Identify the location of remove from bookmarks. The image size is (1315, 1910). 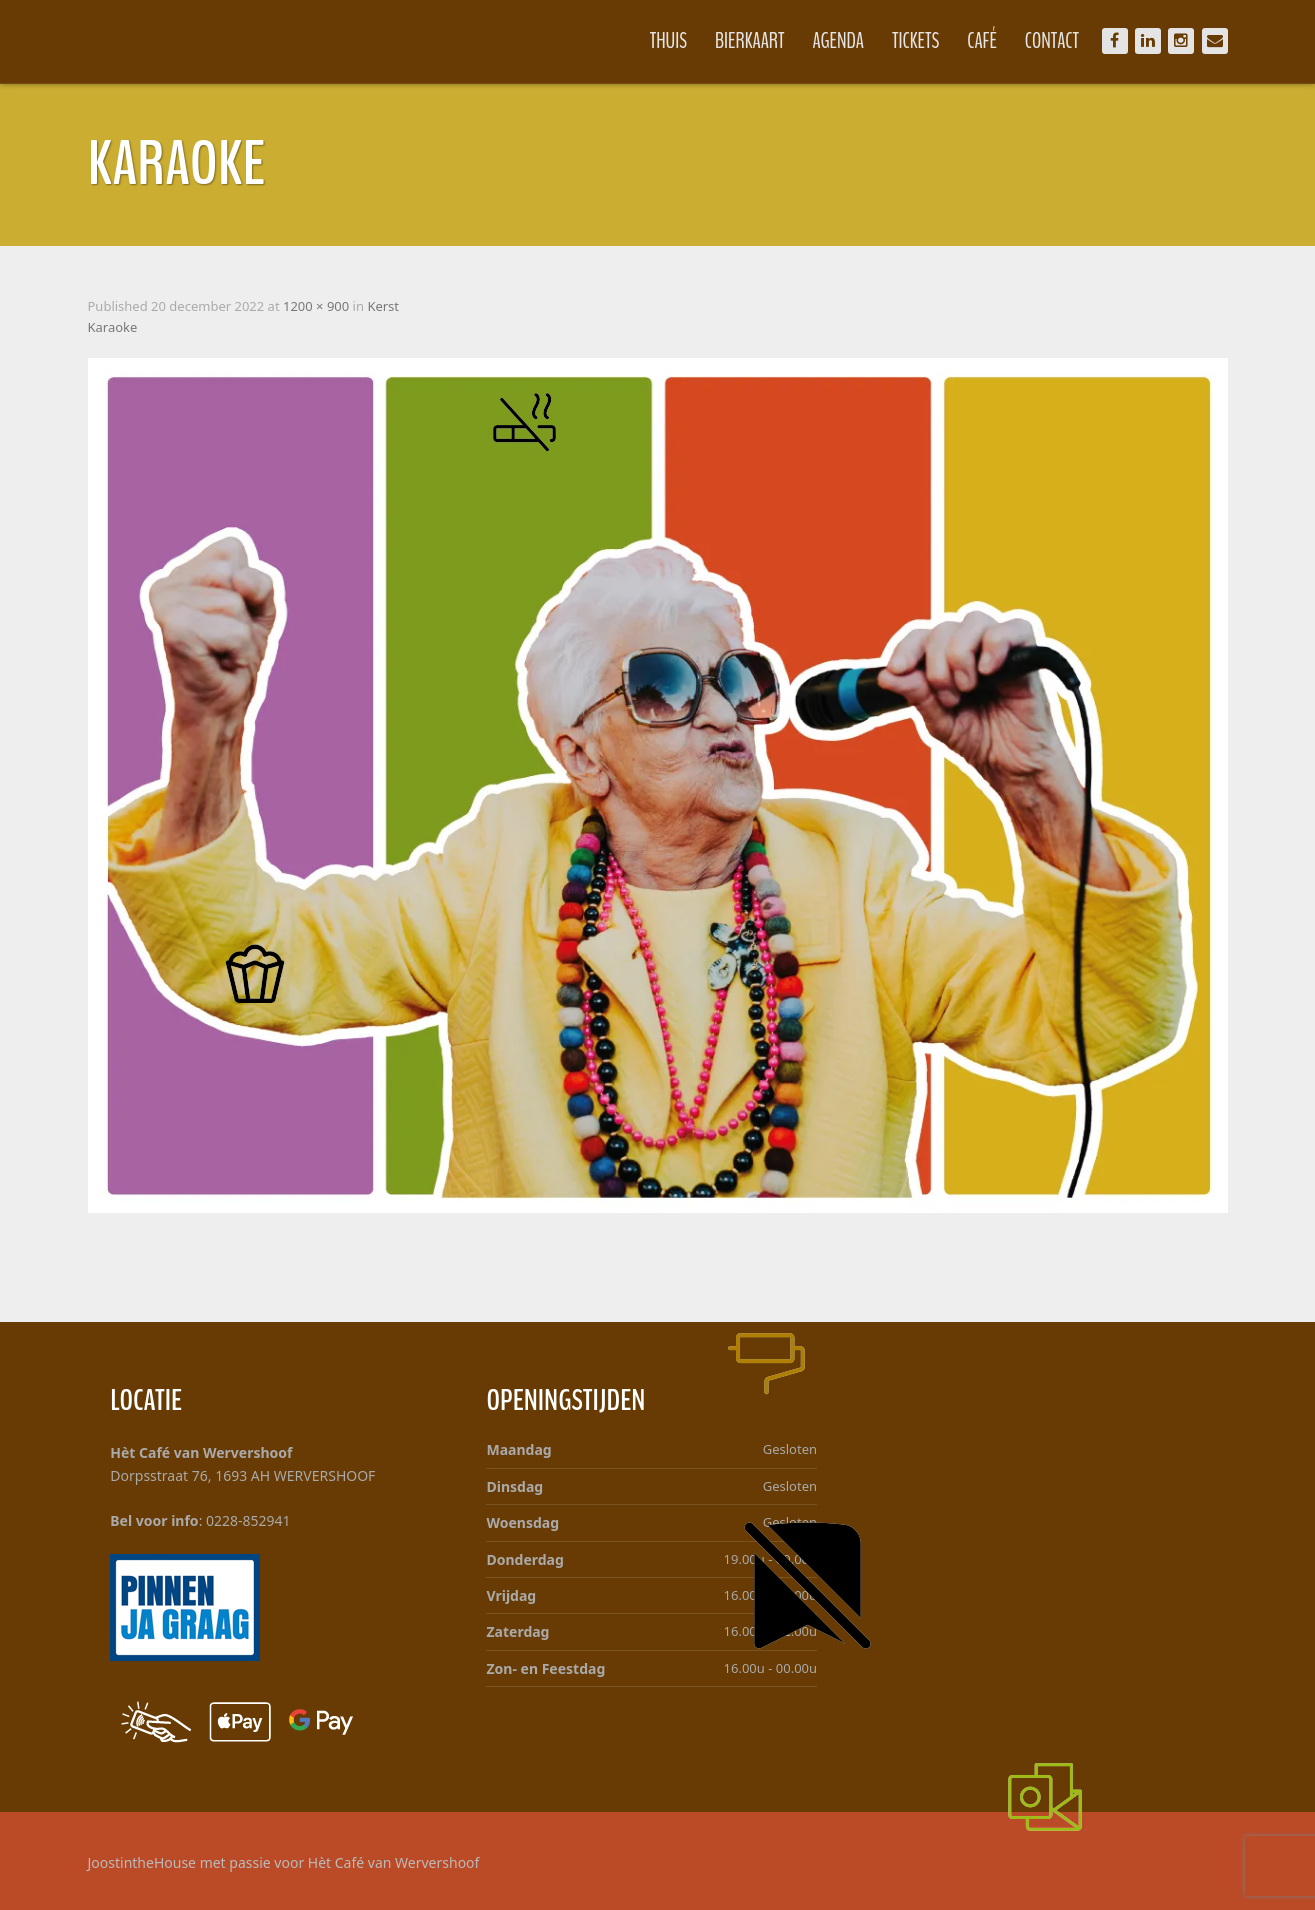
(807, 1585).